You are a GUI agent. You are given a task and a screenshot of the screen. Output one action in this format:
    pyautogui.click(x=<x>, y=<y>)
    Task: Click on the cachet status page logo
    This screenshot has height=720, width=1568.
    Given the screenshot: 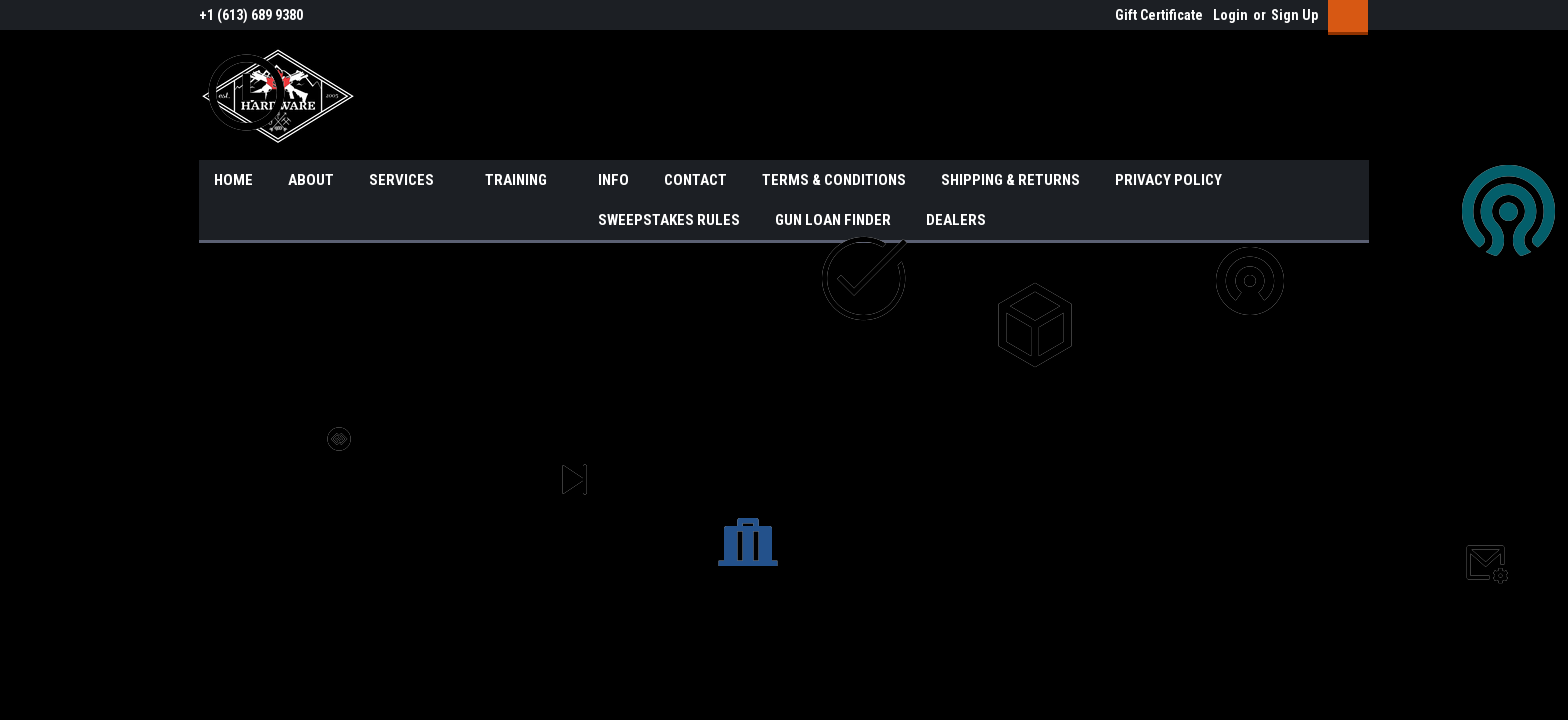 What is the action you would take?
    pyautogui.click(x=864, y=278)
    